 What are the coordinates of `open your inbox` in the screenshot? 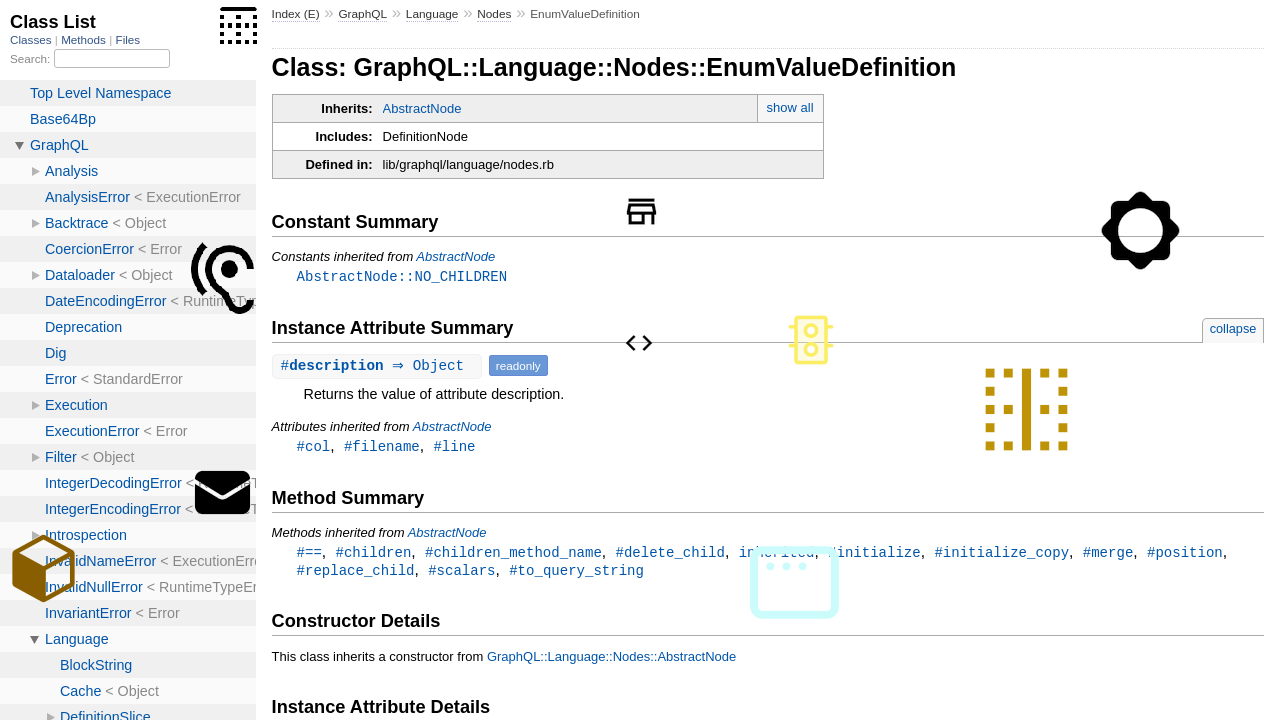 It's located at (222, 492).